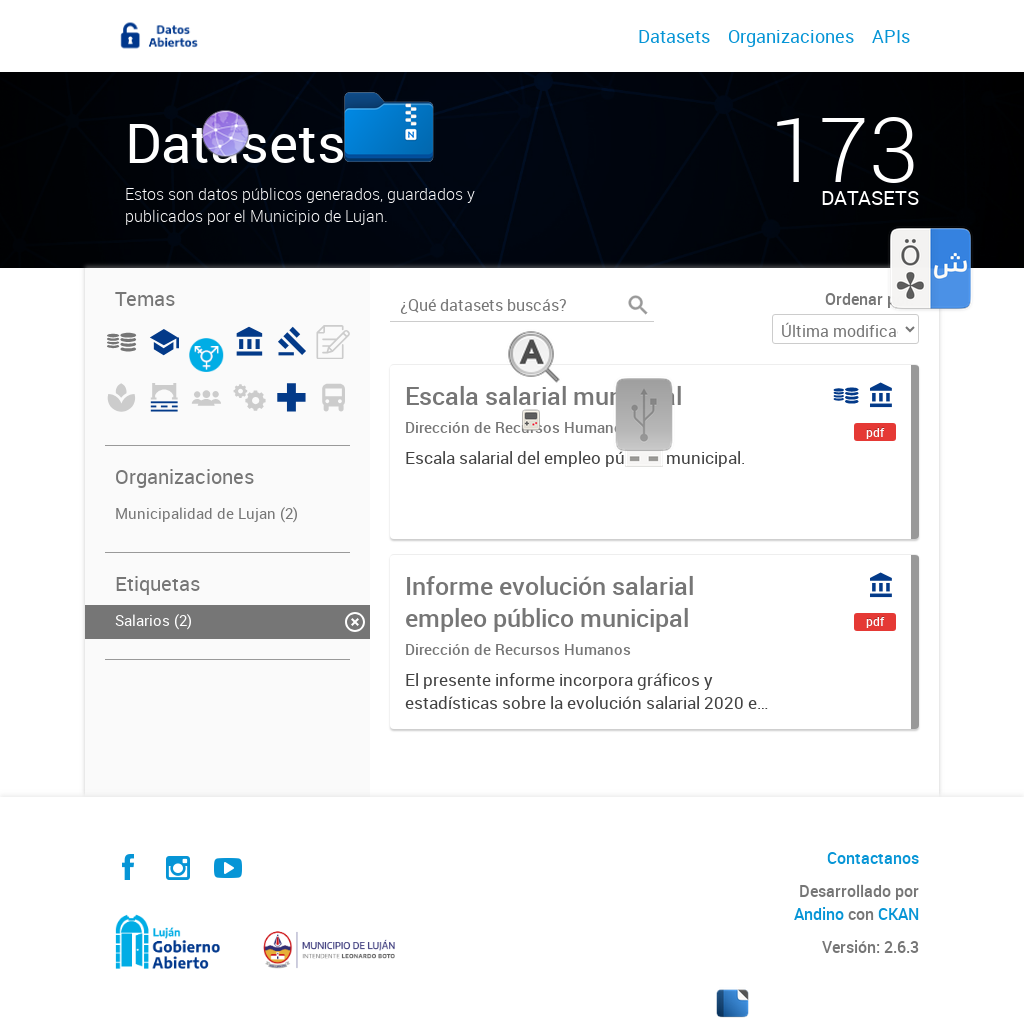  Describe the element at coordinates (732, 1002) in the screenshot. I see `change desktop wallpaper settings` at that location.